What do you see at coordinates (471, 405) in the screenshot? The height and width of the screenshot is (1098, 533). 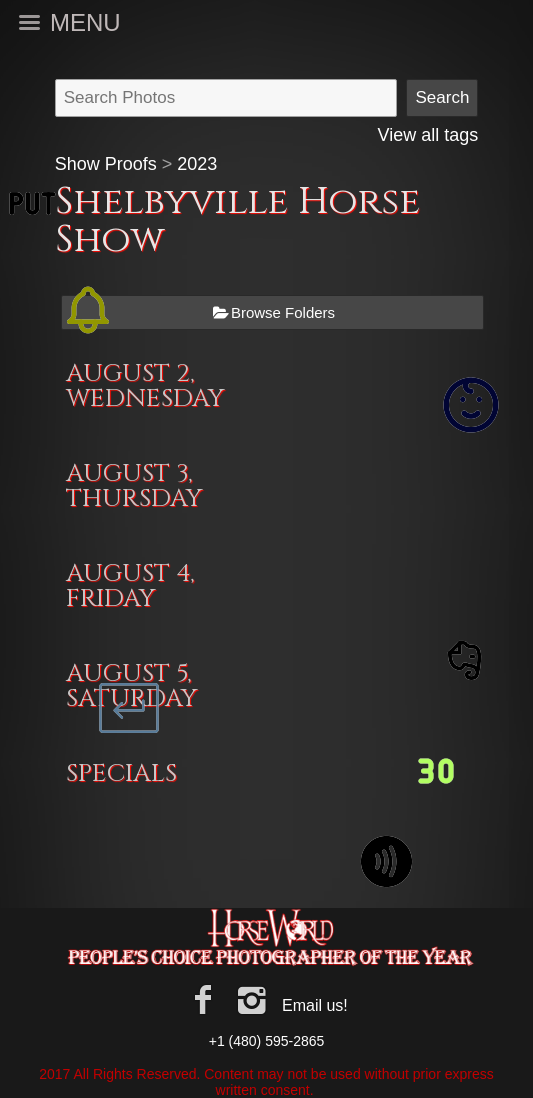 I see `indicates child-friendly or kids mode` at bounding box center [471, 405].